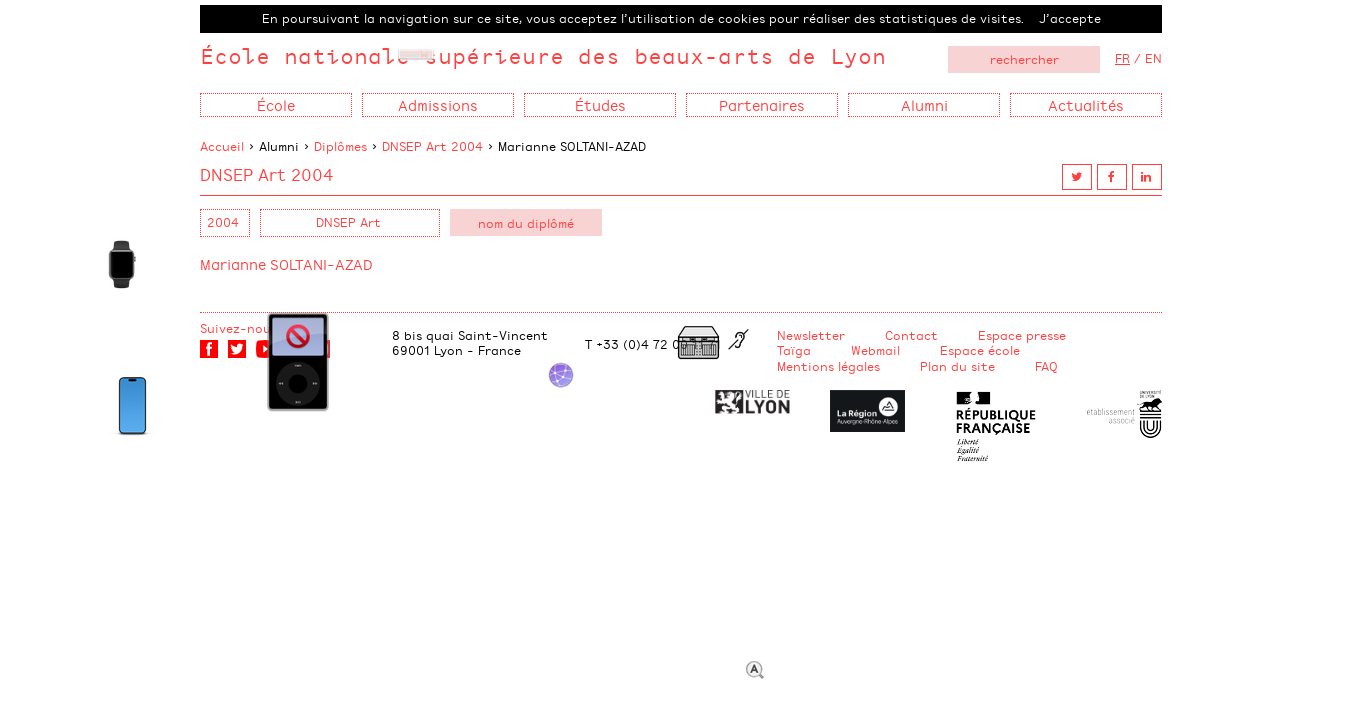  I want to click on access network workgroup or shared resources, so click(561, 375).